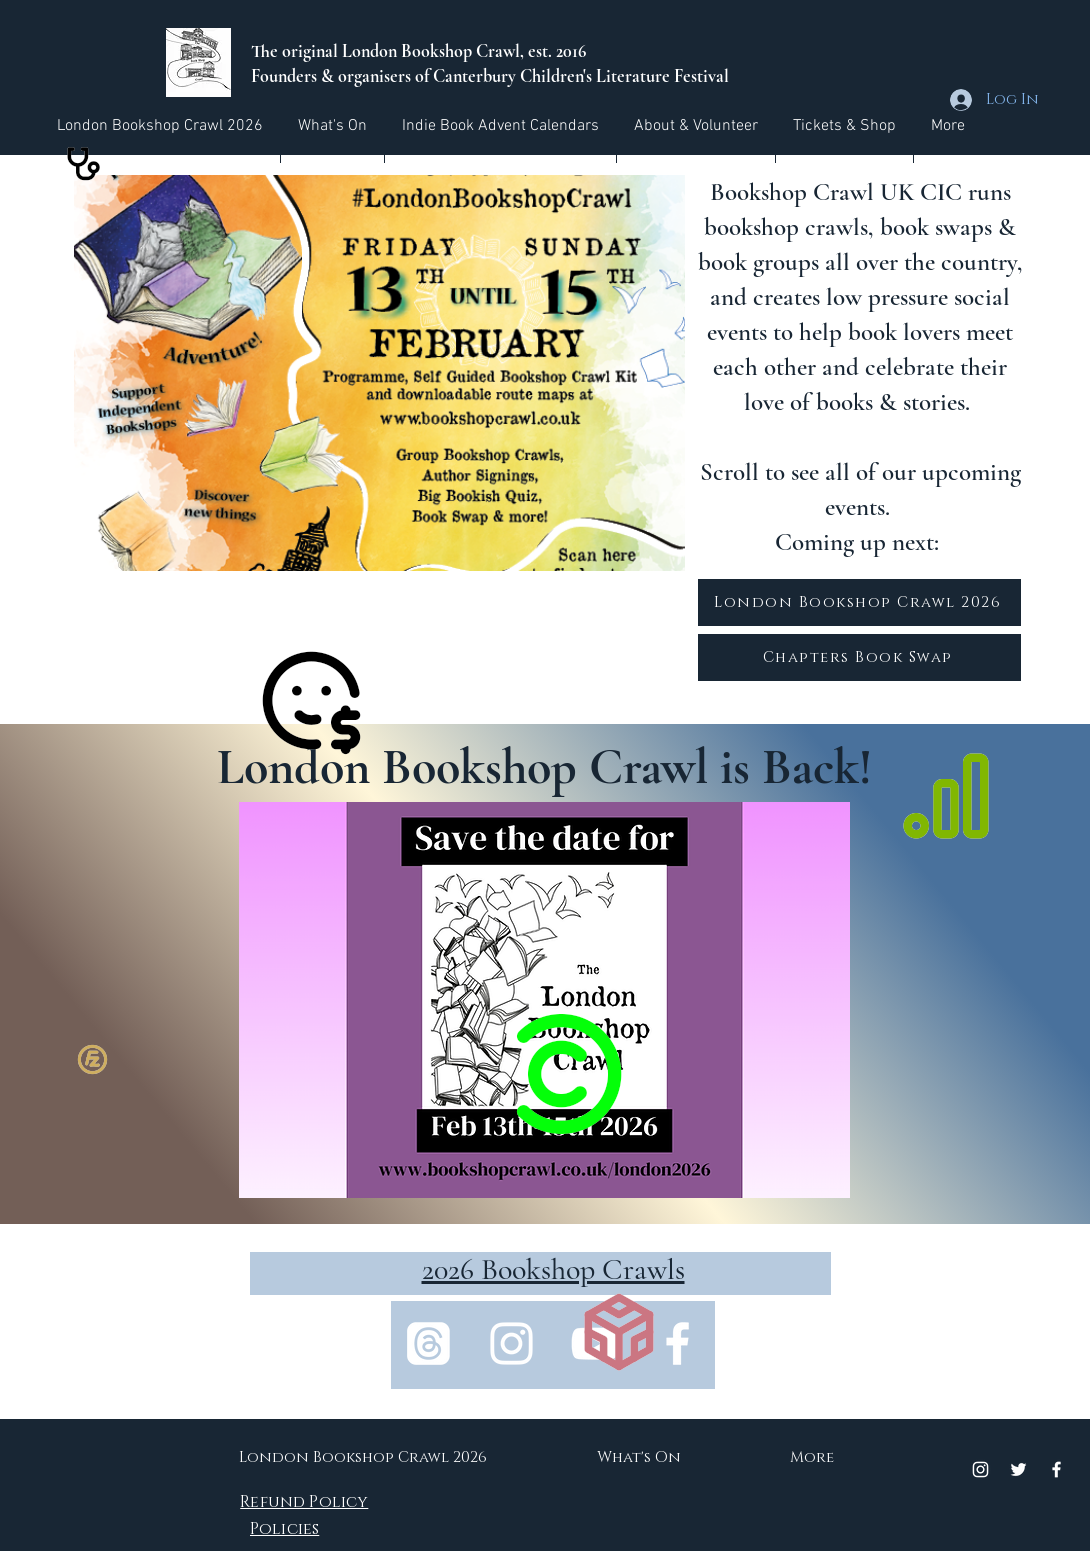  I want to click on open Google Analytics dashboard, so click(946, 796).